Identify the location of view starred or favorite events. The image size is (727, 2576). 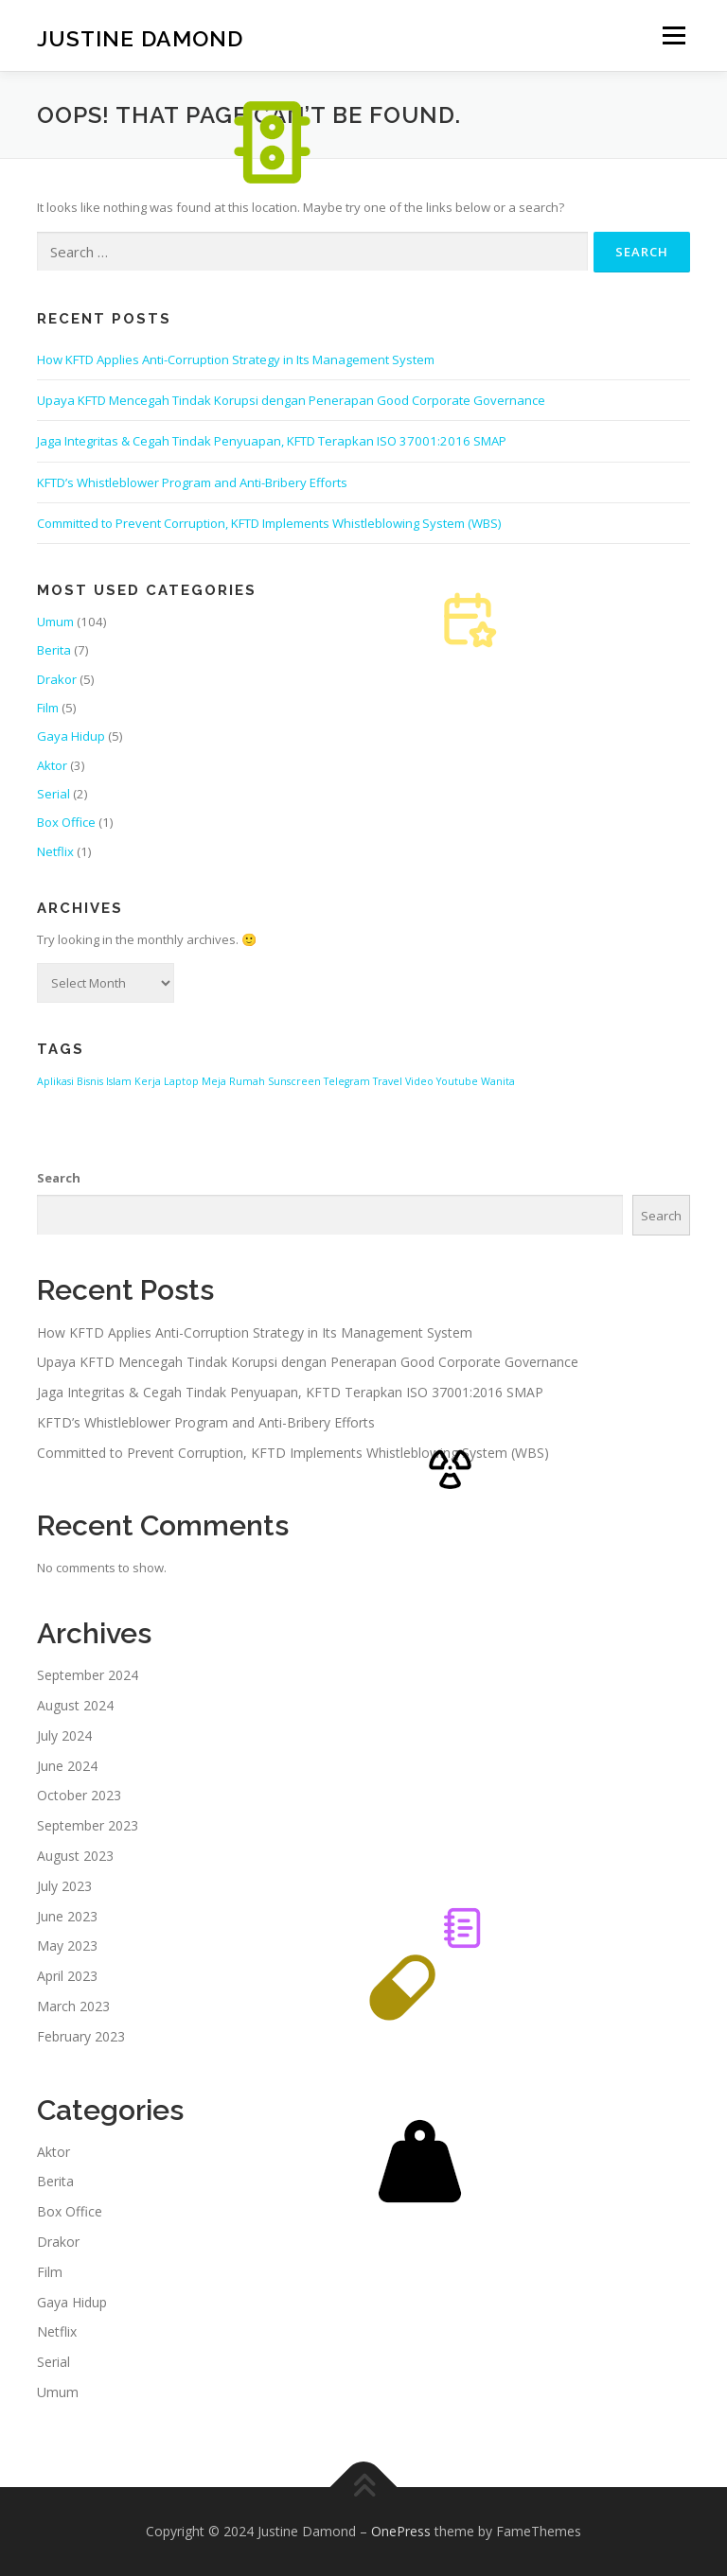
(468, 619).